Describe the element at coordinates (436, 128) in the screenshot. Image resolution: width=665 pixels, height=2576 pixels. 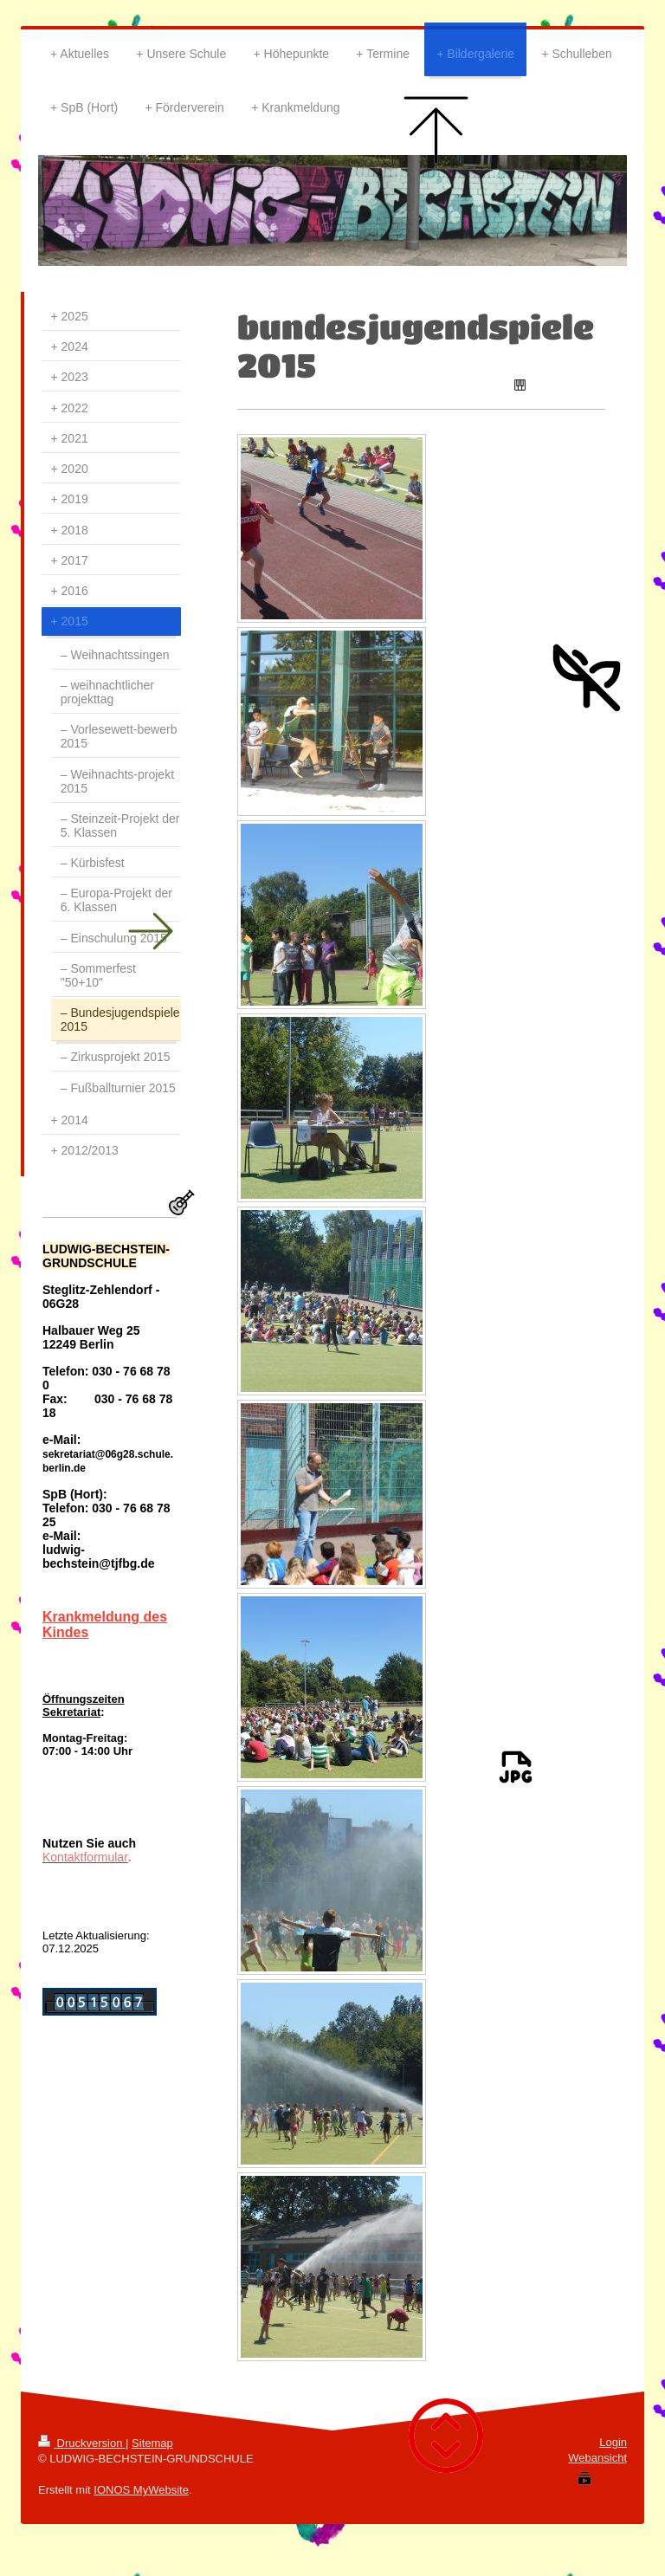
I see `scroll to top of page` at that location.